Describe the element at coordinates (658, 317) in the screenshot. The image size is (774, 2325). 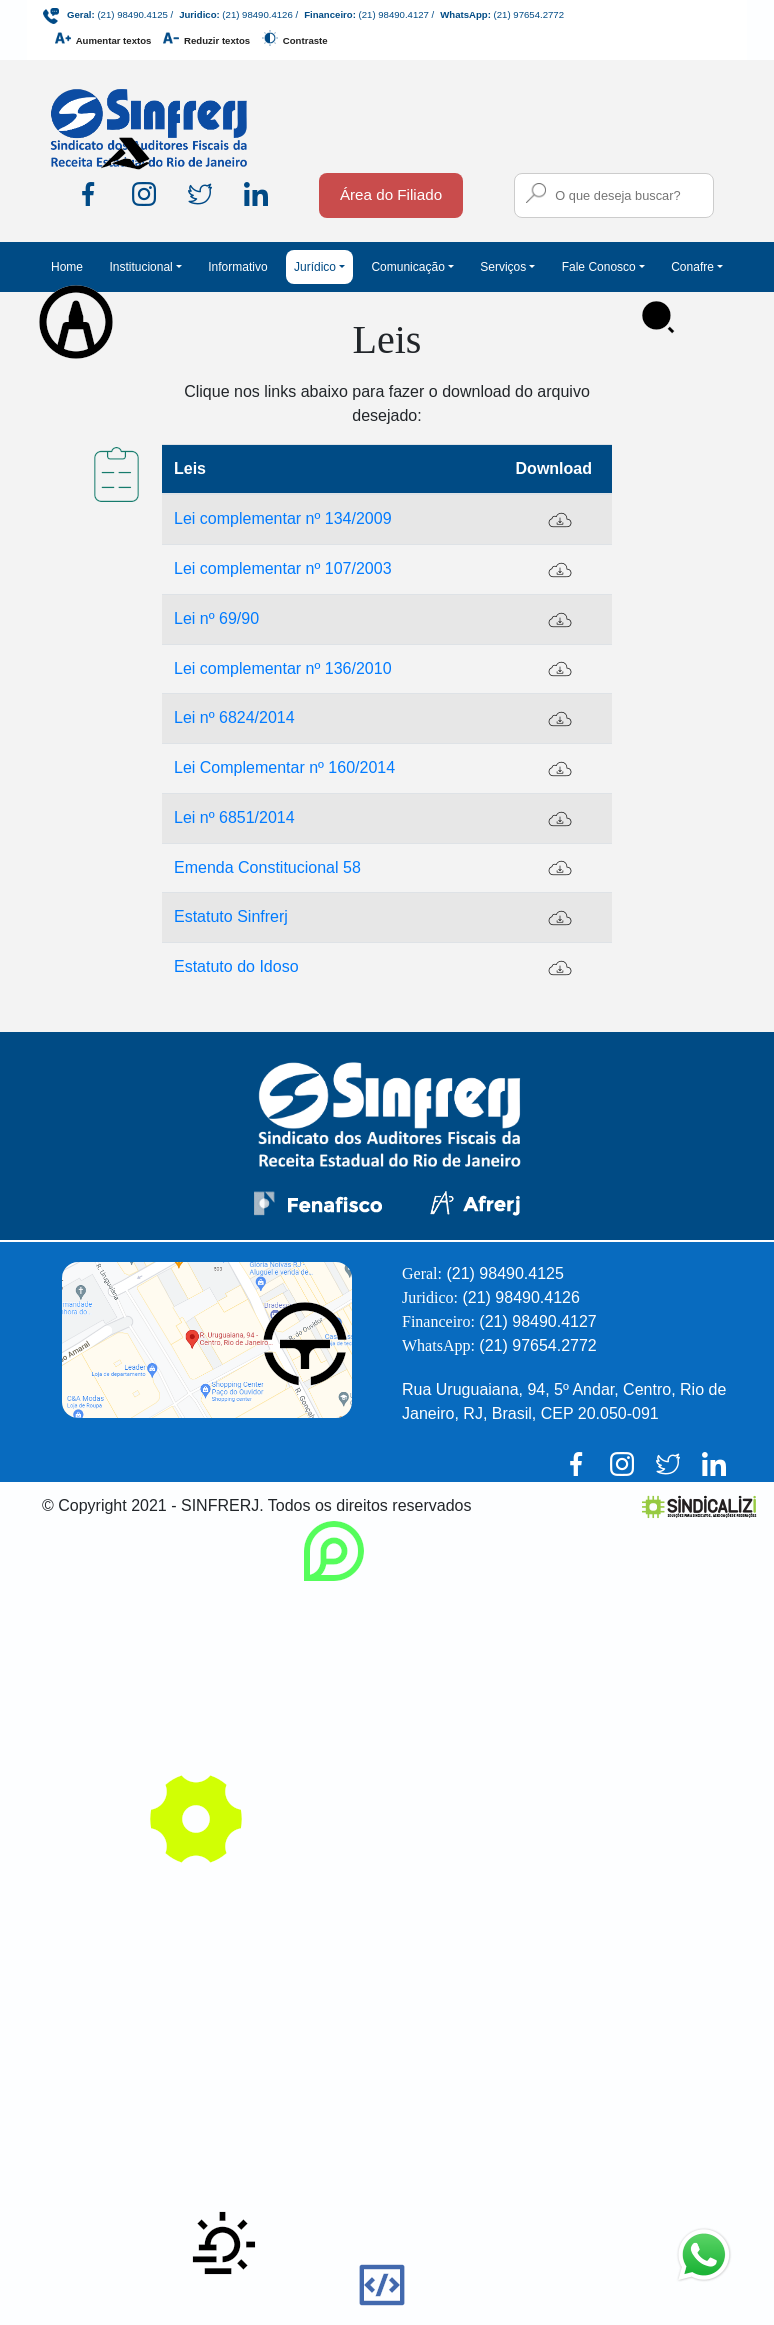
I see `search for content or items` at that location.